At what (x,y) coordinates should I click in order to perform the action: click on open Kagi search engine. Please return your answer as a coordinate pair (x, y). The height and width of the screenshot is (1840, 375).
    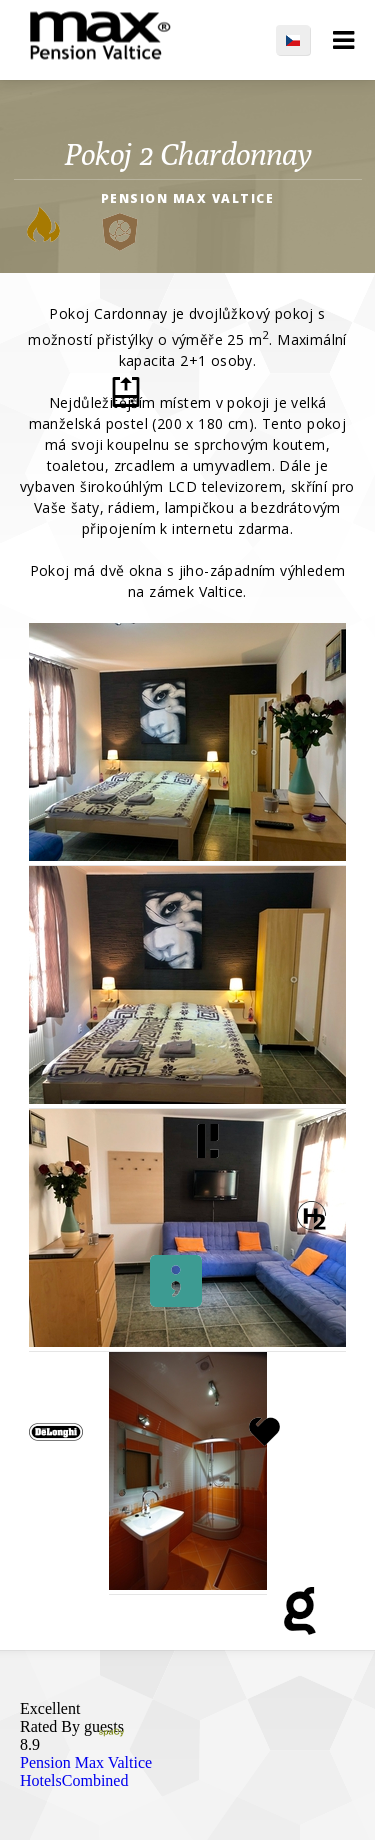
    Looking at the image, I should click on (300, 1611).